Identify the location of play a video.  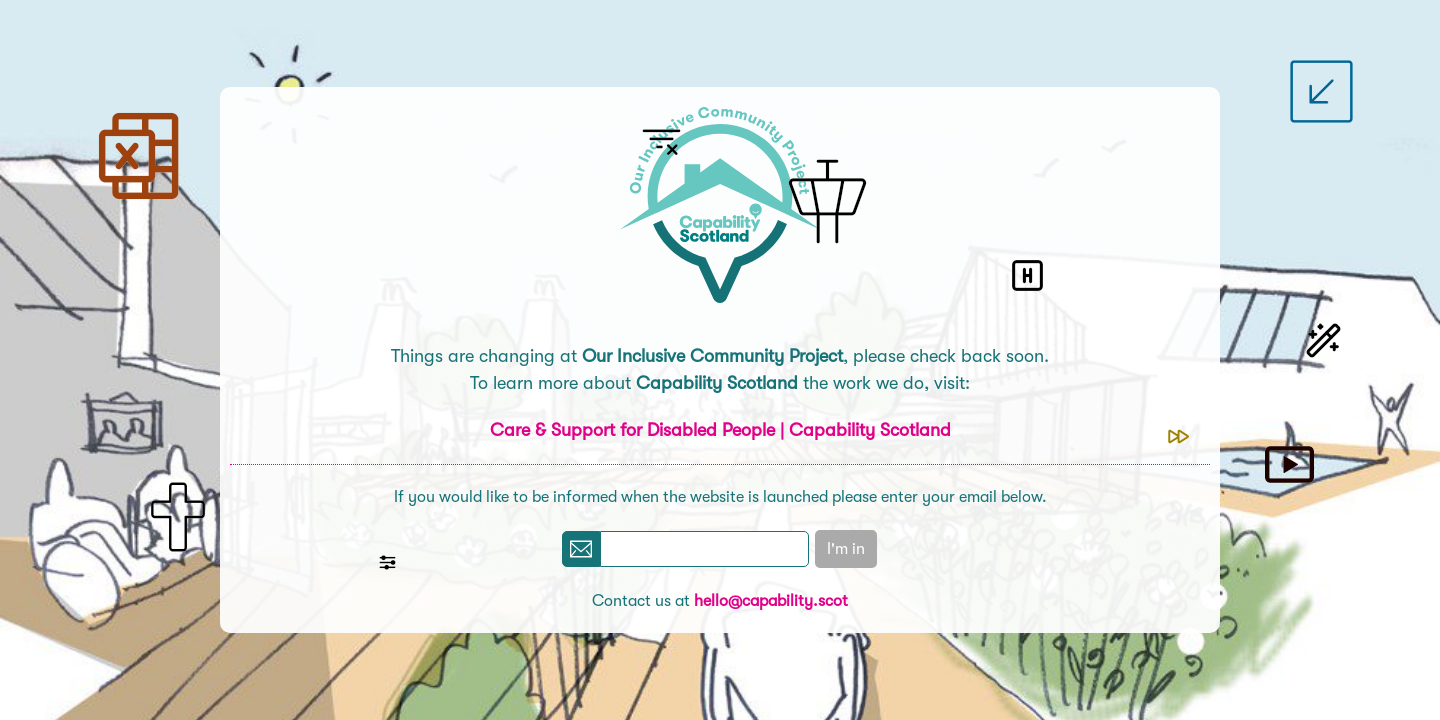
(1289, 464).